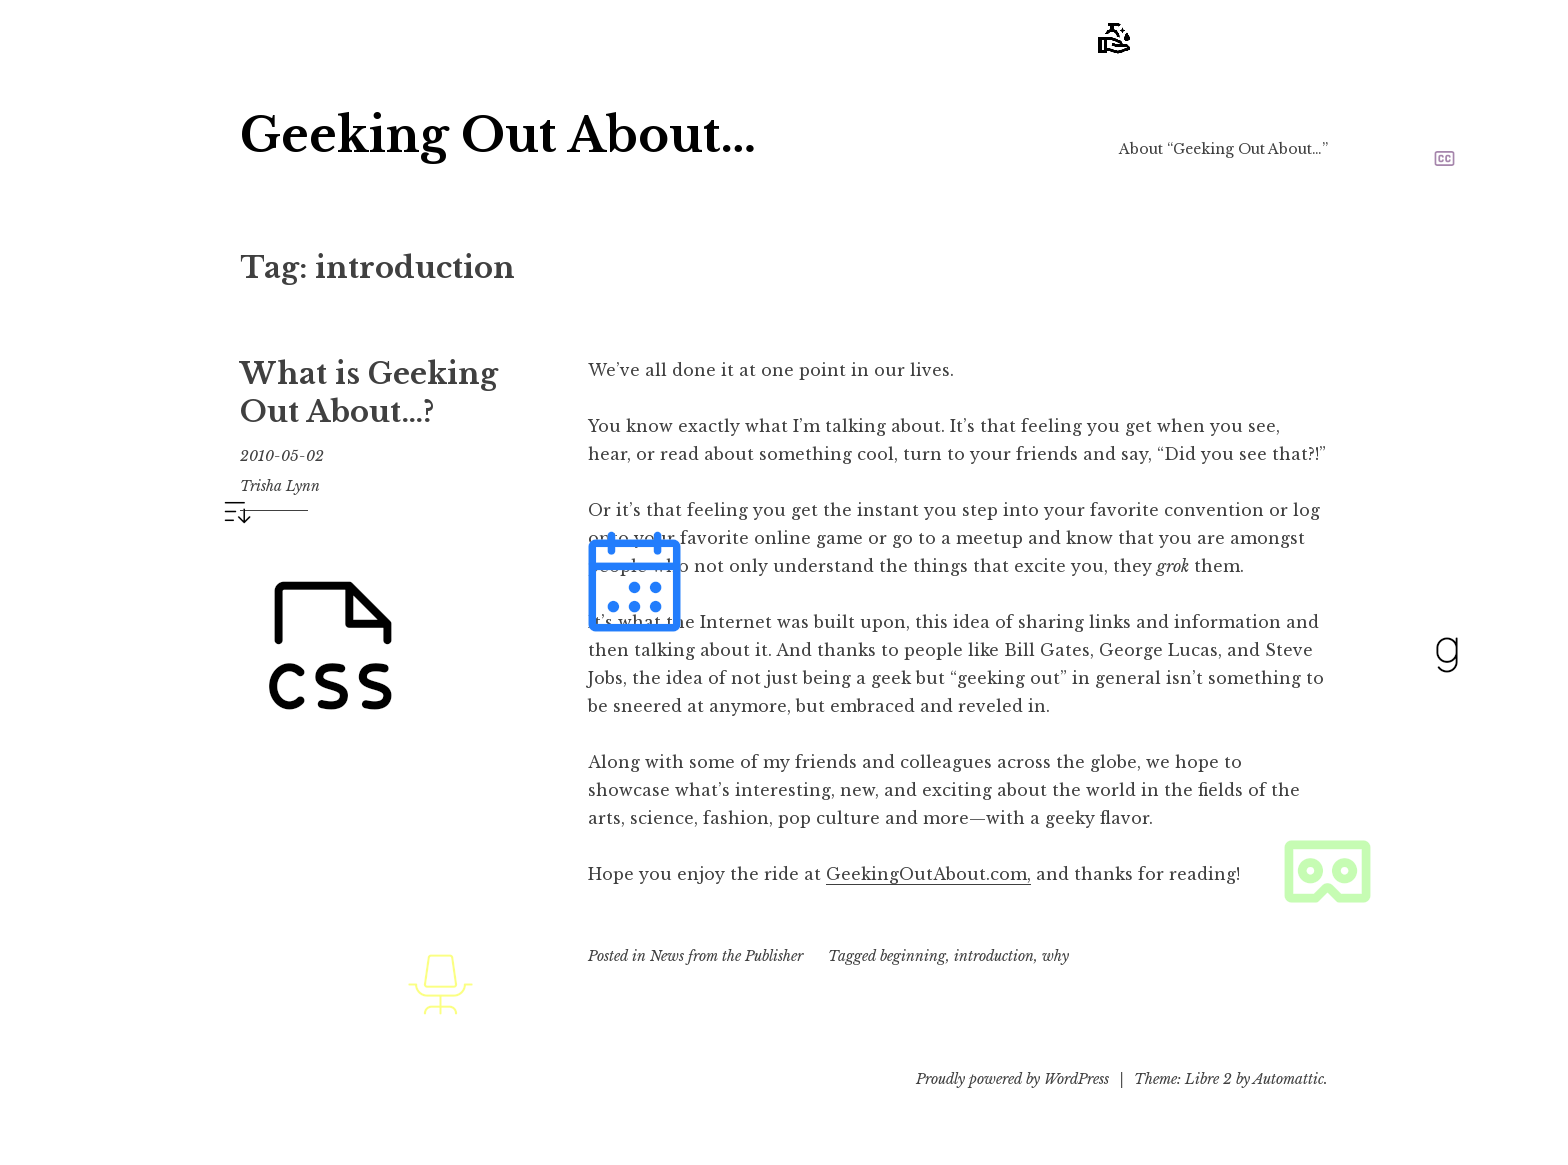 Image resolution: width=1568 pixels, height=1165 pixels. What do you see at coordinates (1115, 38) in the screenshot?
I see `hand hygiene or sanitization reminder` at bounding box center [1115, 38].